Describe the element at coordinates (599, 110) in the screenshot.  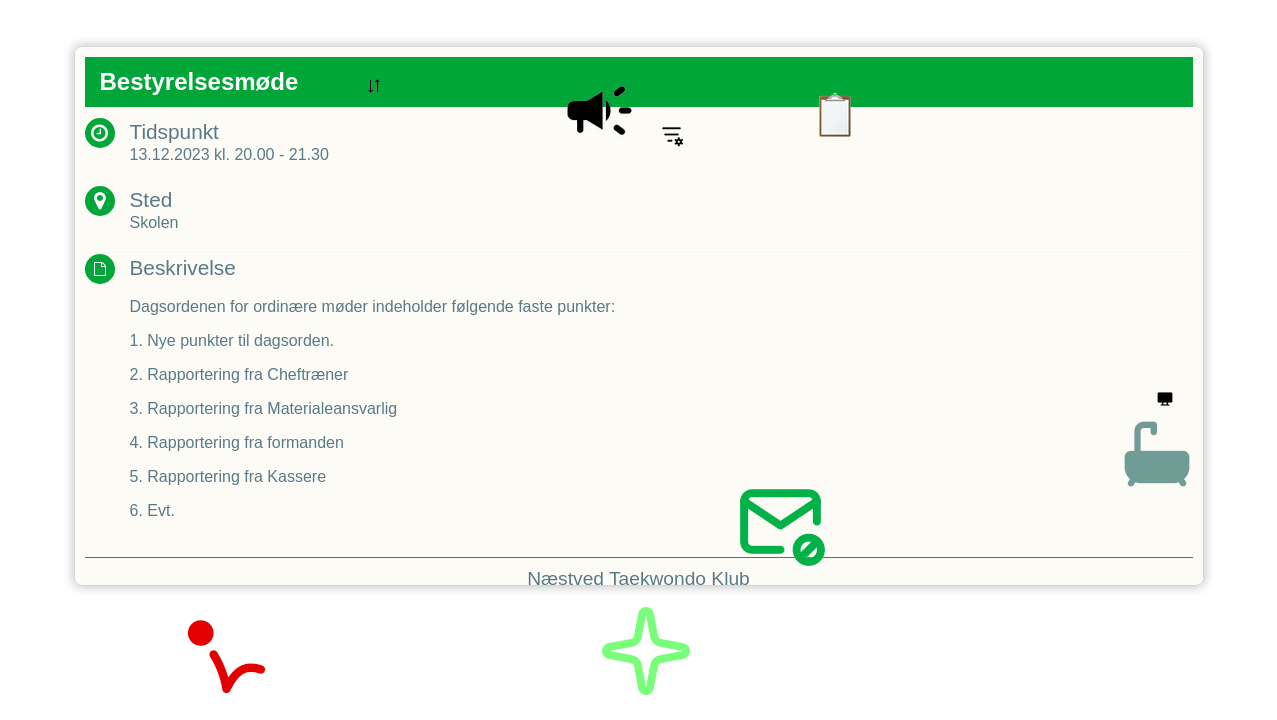
I see `view announcements or notifications` at that location.